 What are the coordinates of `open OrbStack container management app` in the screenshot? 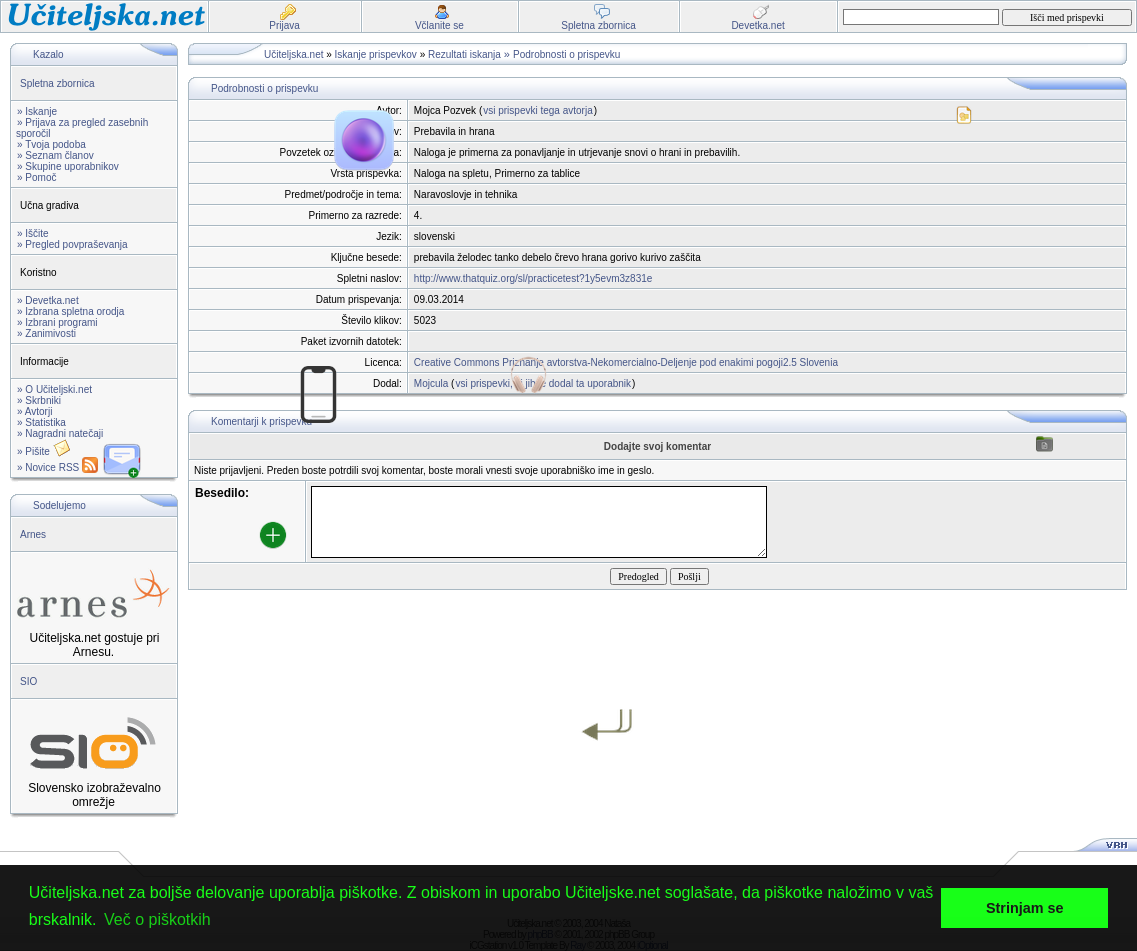 It's located at (364, 140).